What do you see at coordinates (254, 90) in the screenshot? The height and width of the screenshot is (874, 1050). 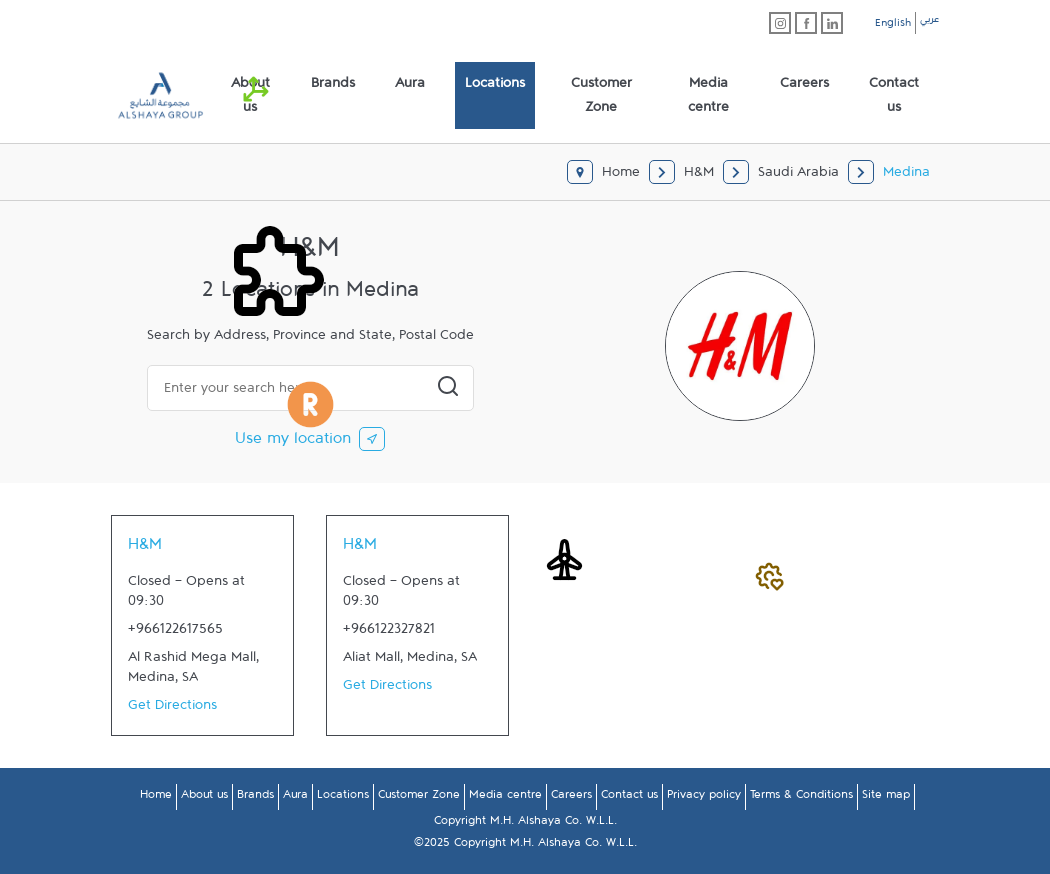 I see `access 3D vector or axis controls` at bounding box center [254, 90].